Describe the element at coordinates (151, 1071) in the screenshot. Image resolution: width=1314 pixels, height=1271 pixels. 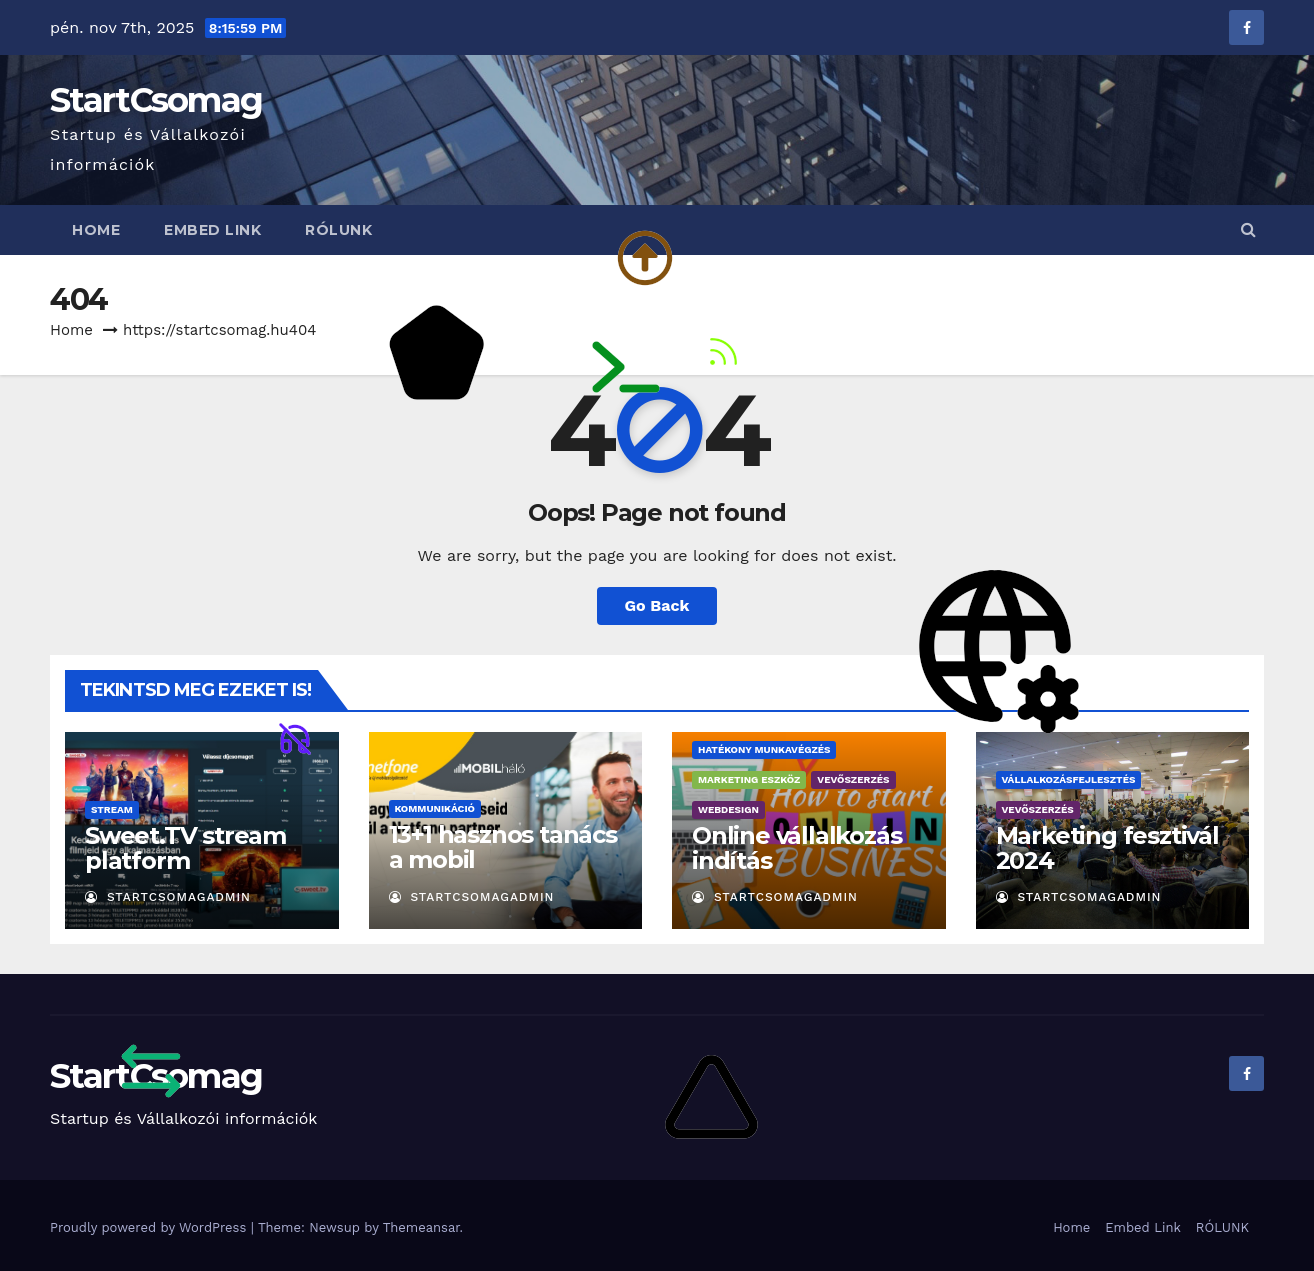
I see `swap or exchange items` at that location.